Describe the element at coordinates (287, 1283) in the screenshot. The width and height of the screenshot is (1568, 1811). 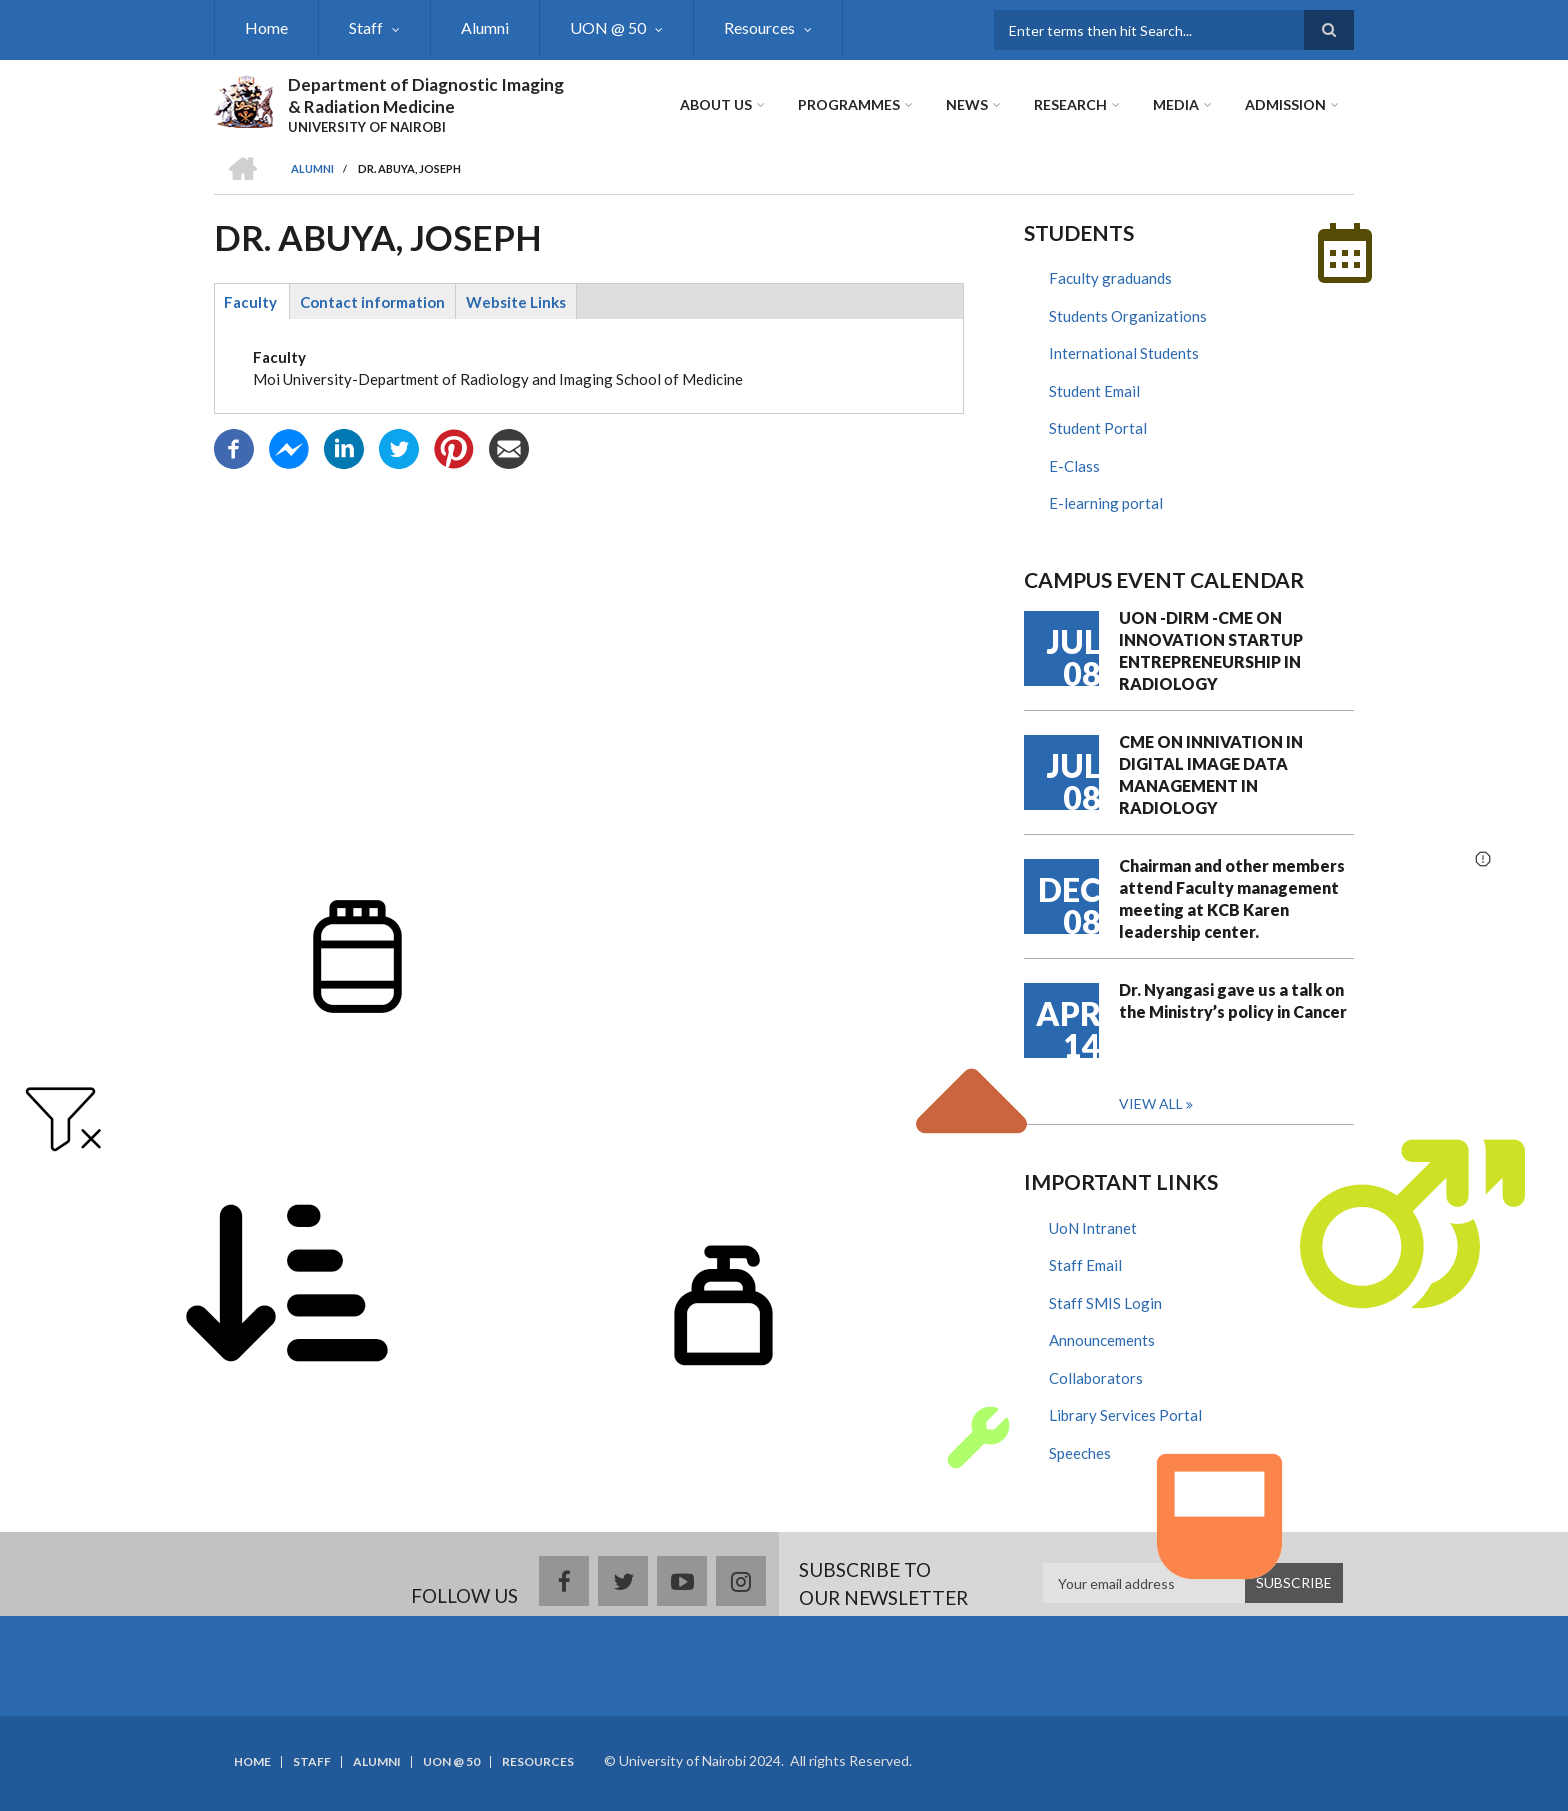
I see `sort items from smallest to largest` at that location.